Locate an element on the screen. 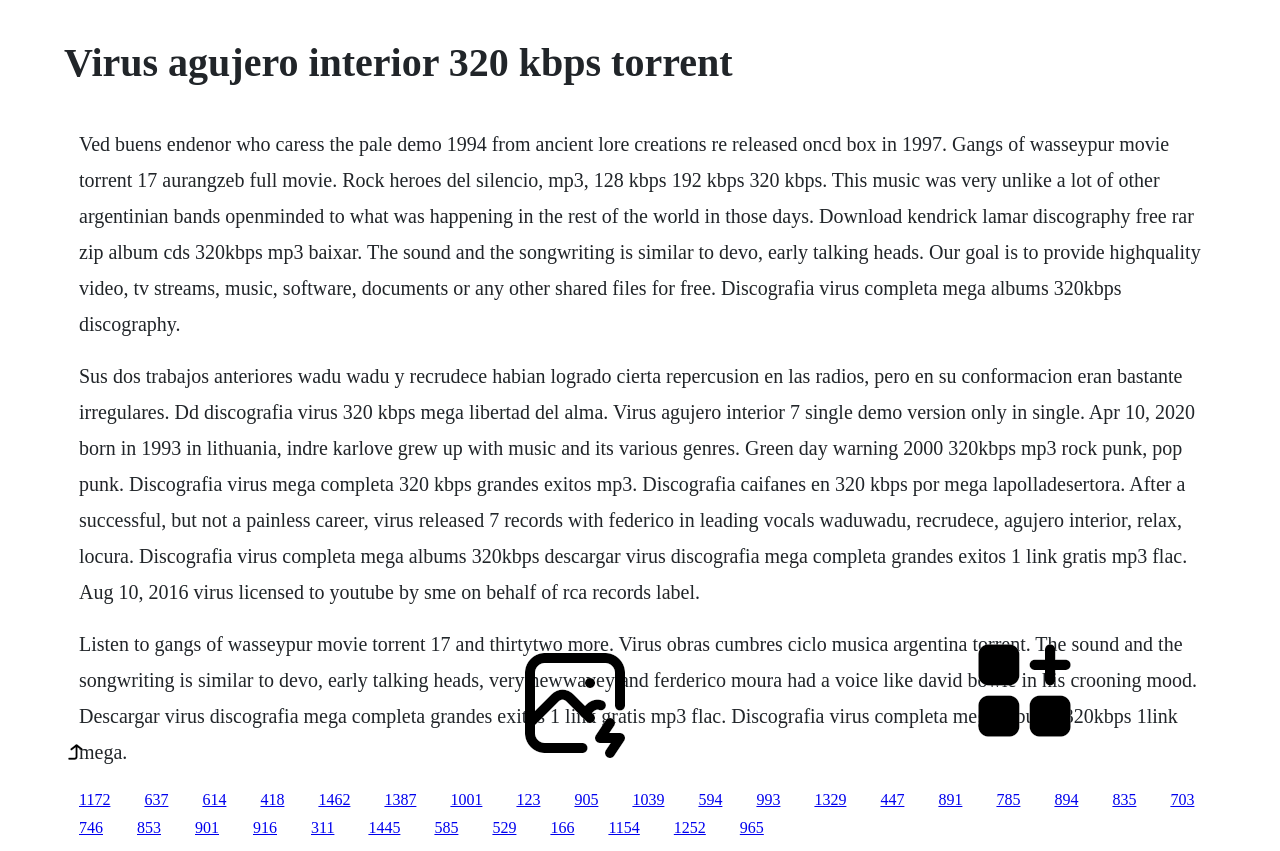 This screenshot has width=1280, height=851. access app drawer or menu is located at coordinates (1024, 690).